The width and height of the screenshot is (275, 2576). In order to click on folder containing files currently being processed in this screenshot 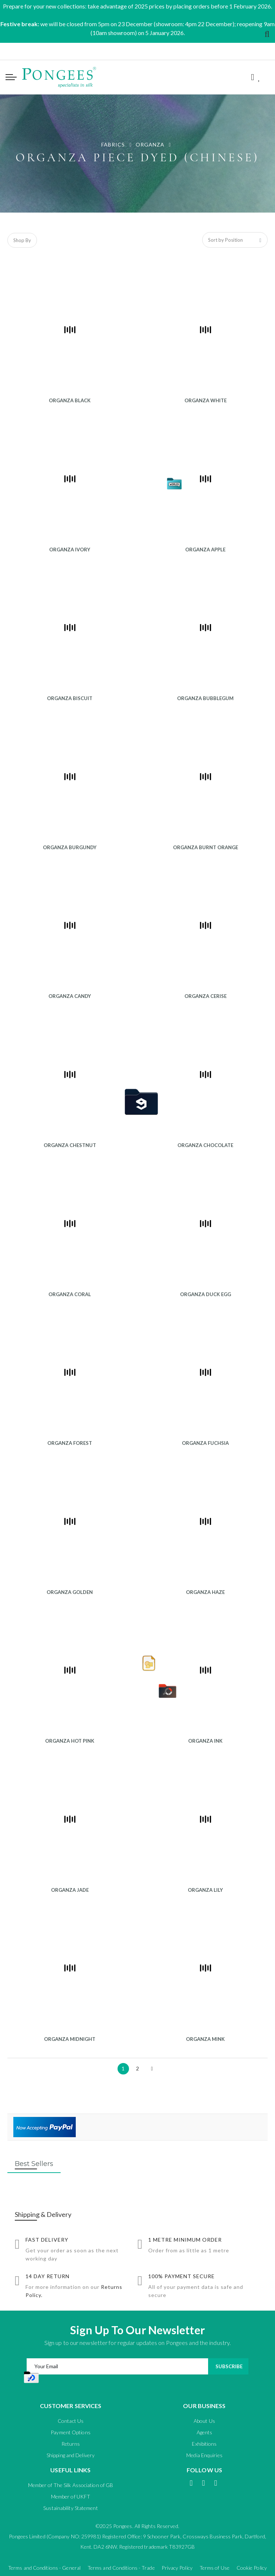, I will do `click(31, 2377)`.